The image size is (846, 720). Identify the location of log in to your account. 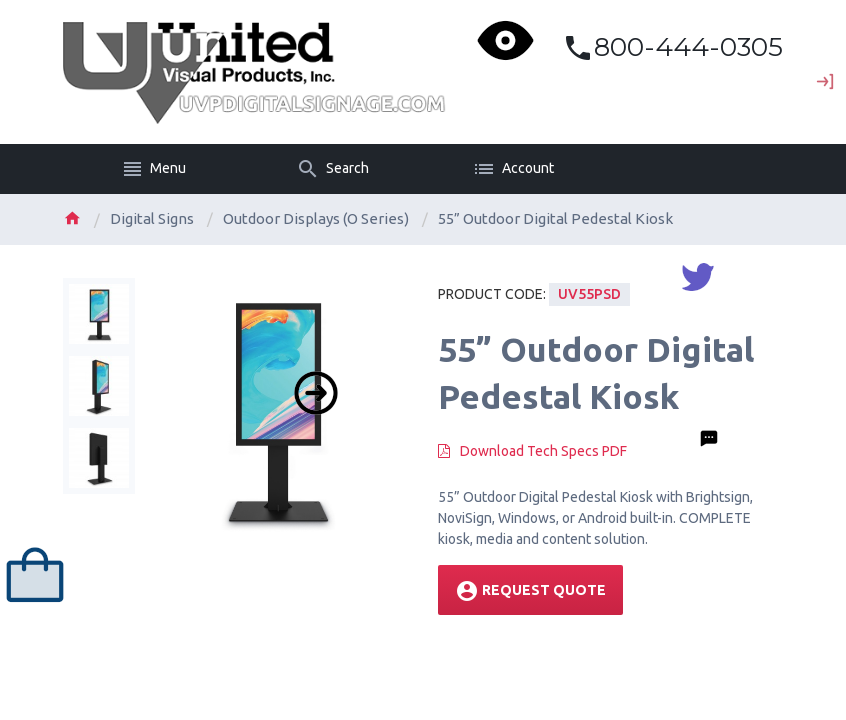
(825, 81).